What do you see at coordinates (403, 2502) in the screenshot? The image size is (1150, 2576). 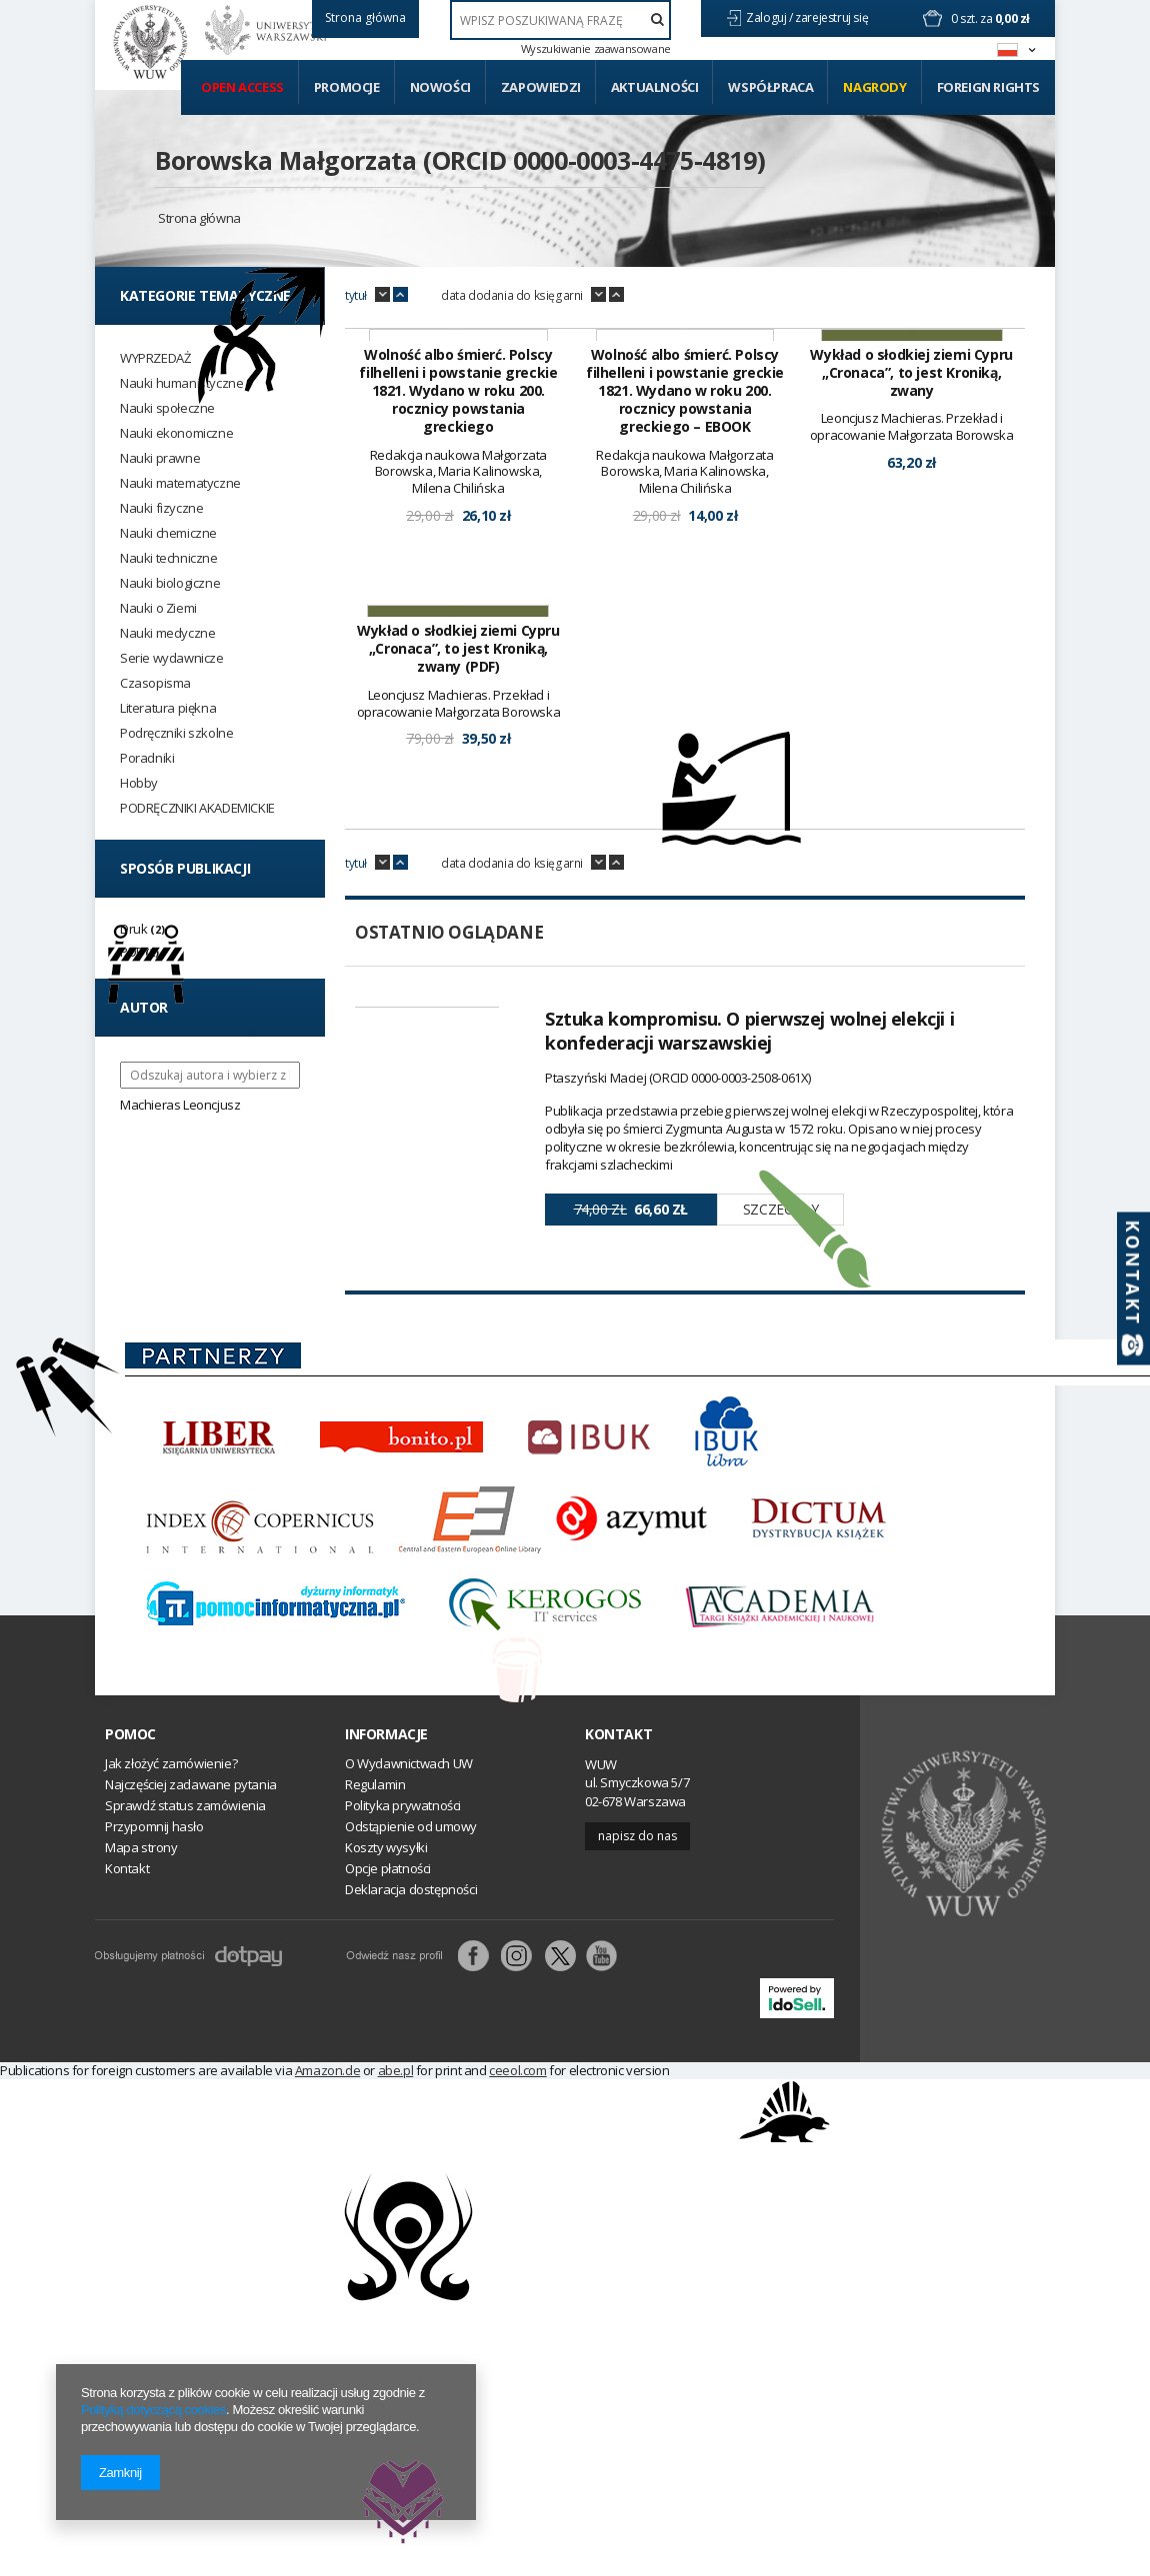 I see `select poncho clothing item` at bounding box center [403, 2502].